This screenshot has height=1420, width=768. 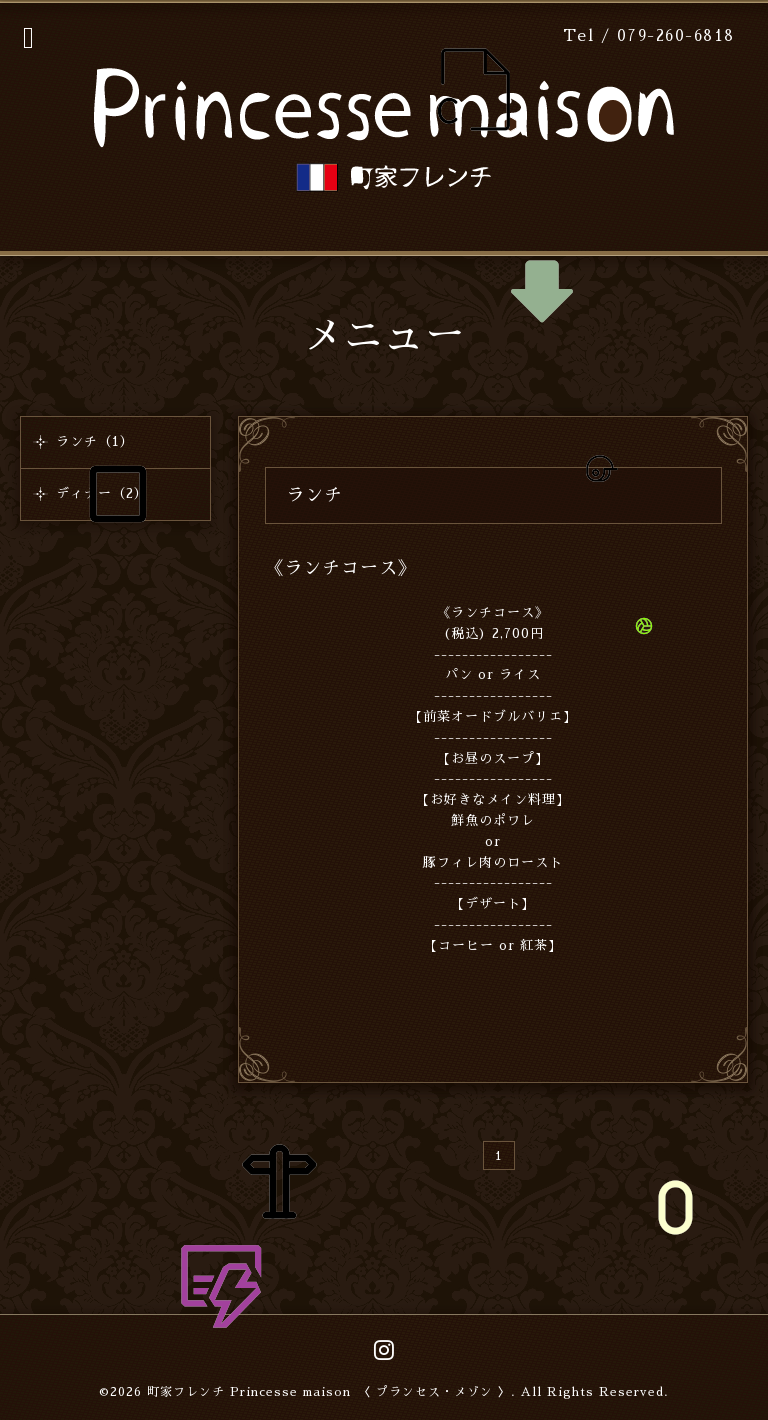 I want to click on open a C programming language file, so click(x=475, y=89).